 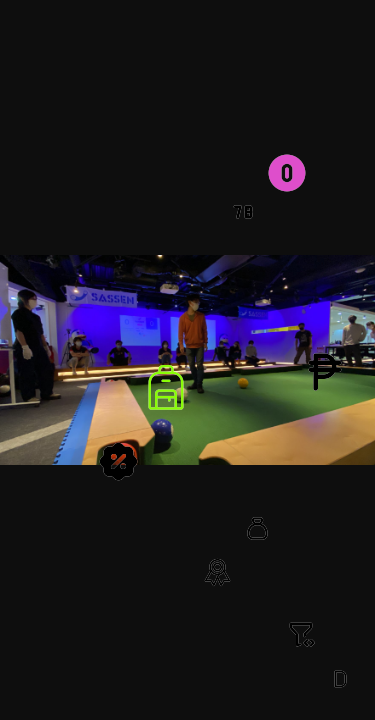 What do you see at coordinates (340, 679) in the screenshot?
I see `represents the letter D in alphabetical navigation` at bounding box center [340, 679].